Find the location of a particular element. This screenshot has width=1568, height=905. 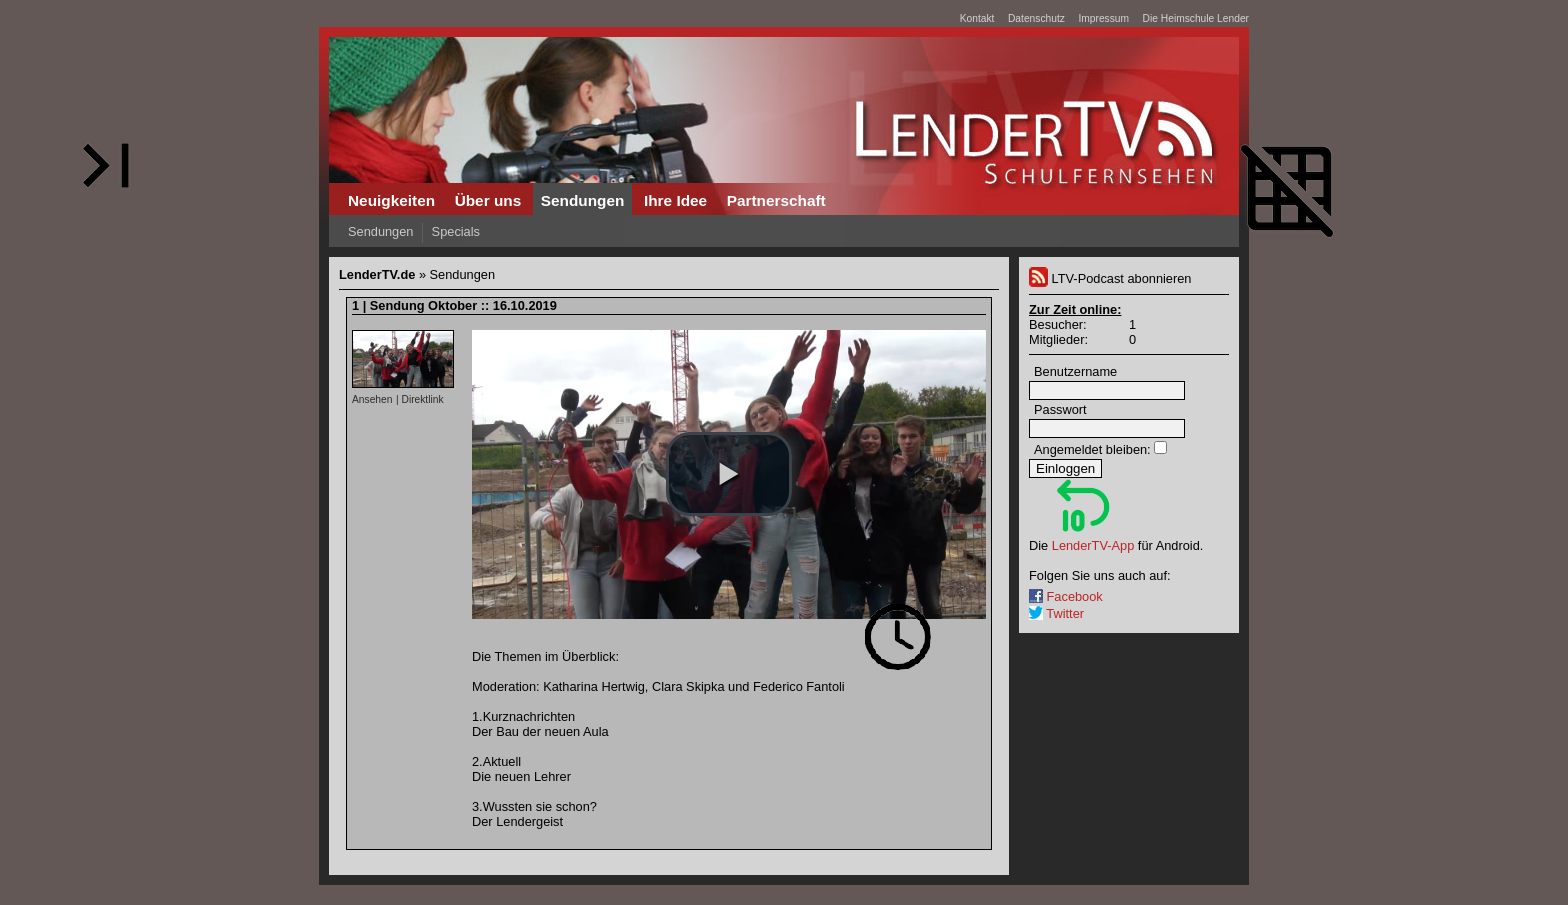

go to the last page is located at coordinates (106, 165).